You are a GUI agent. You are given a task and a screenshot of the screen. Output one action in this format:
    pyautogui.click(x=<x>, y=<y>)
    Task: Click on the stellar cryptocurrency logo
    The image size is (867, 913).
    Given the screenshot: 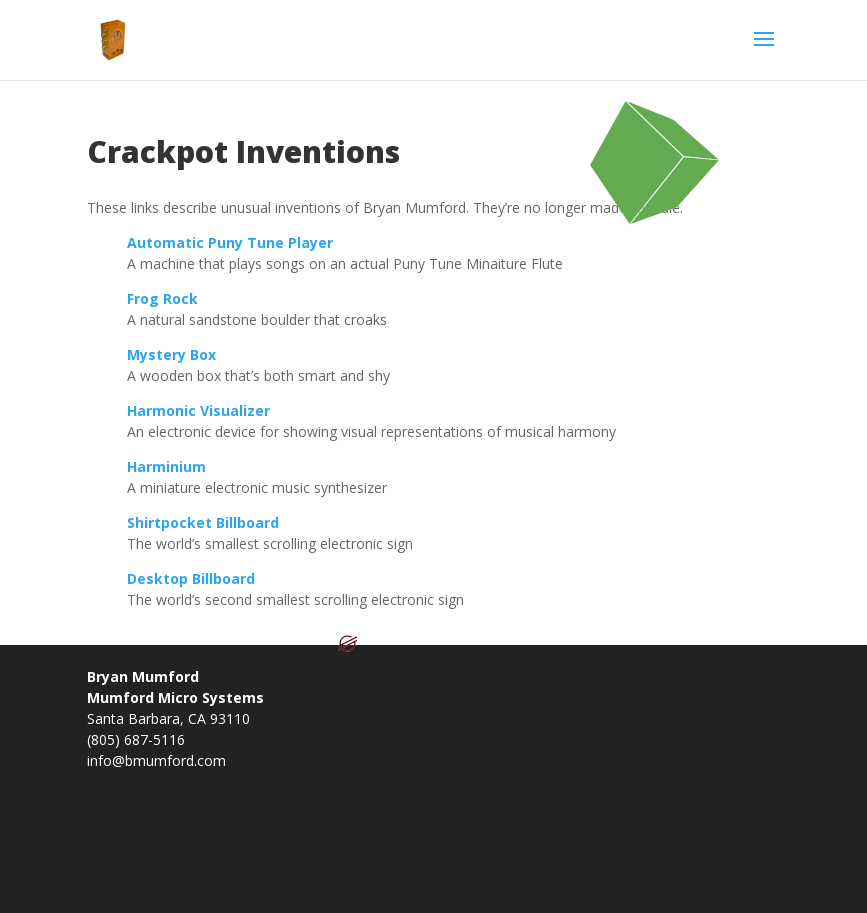 What is the action you would take?
    pyautogui.click(x=347, y=643)
    